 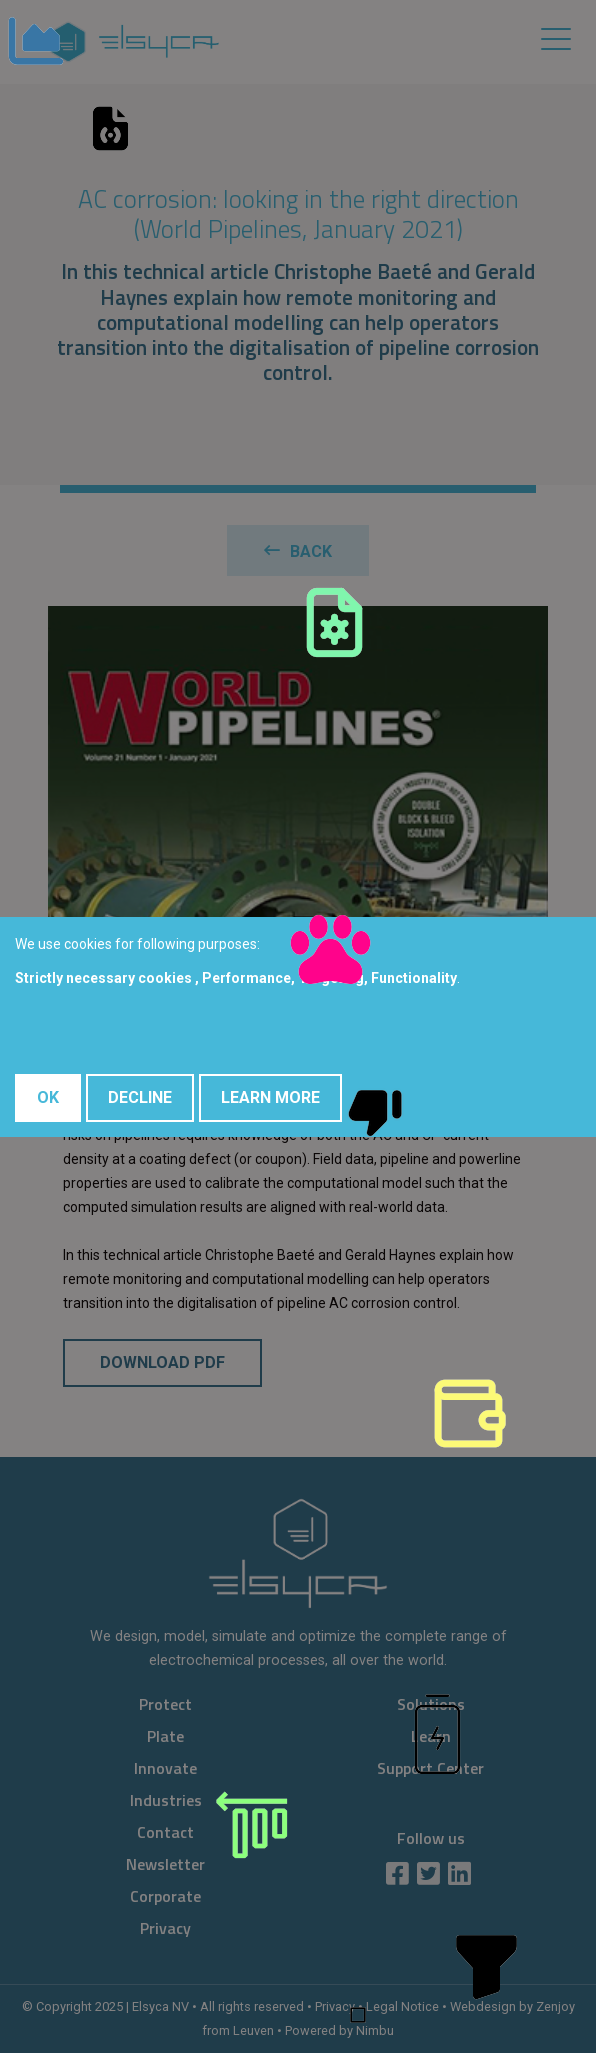 I want to click on access pet-related features or settings, so click(x=330, y=949).